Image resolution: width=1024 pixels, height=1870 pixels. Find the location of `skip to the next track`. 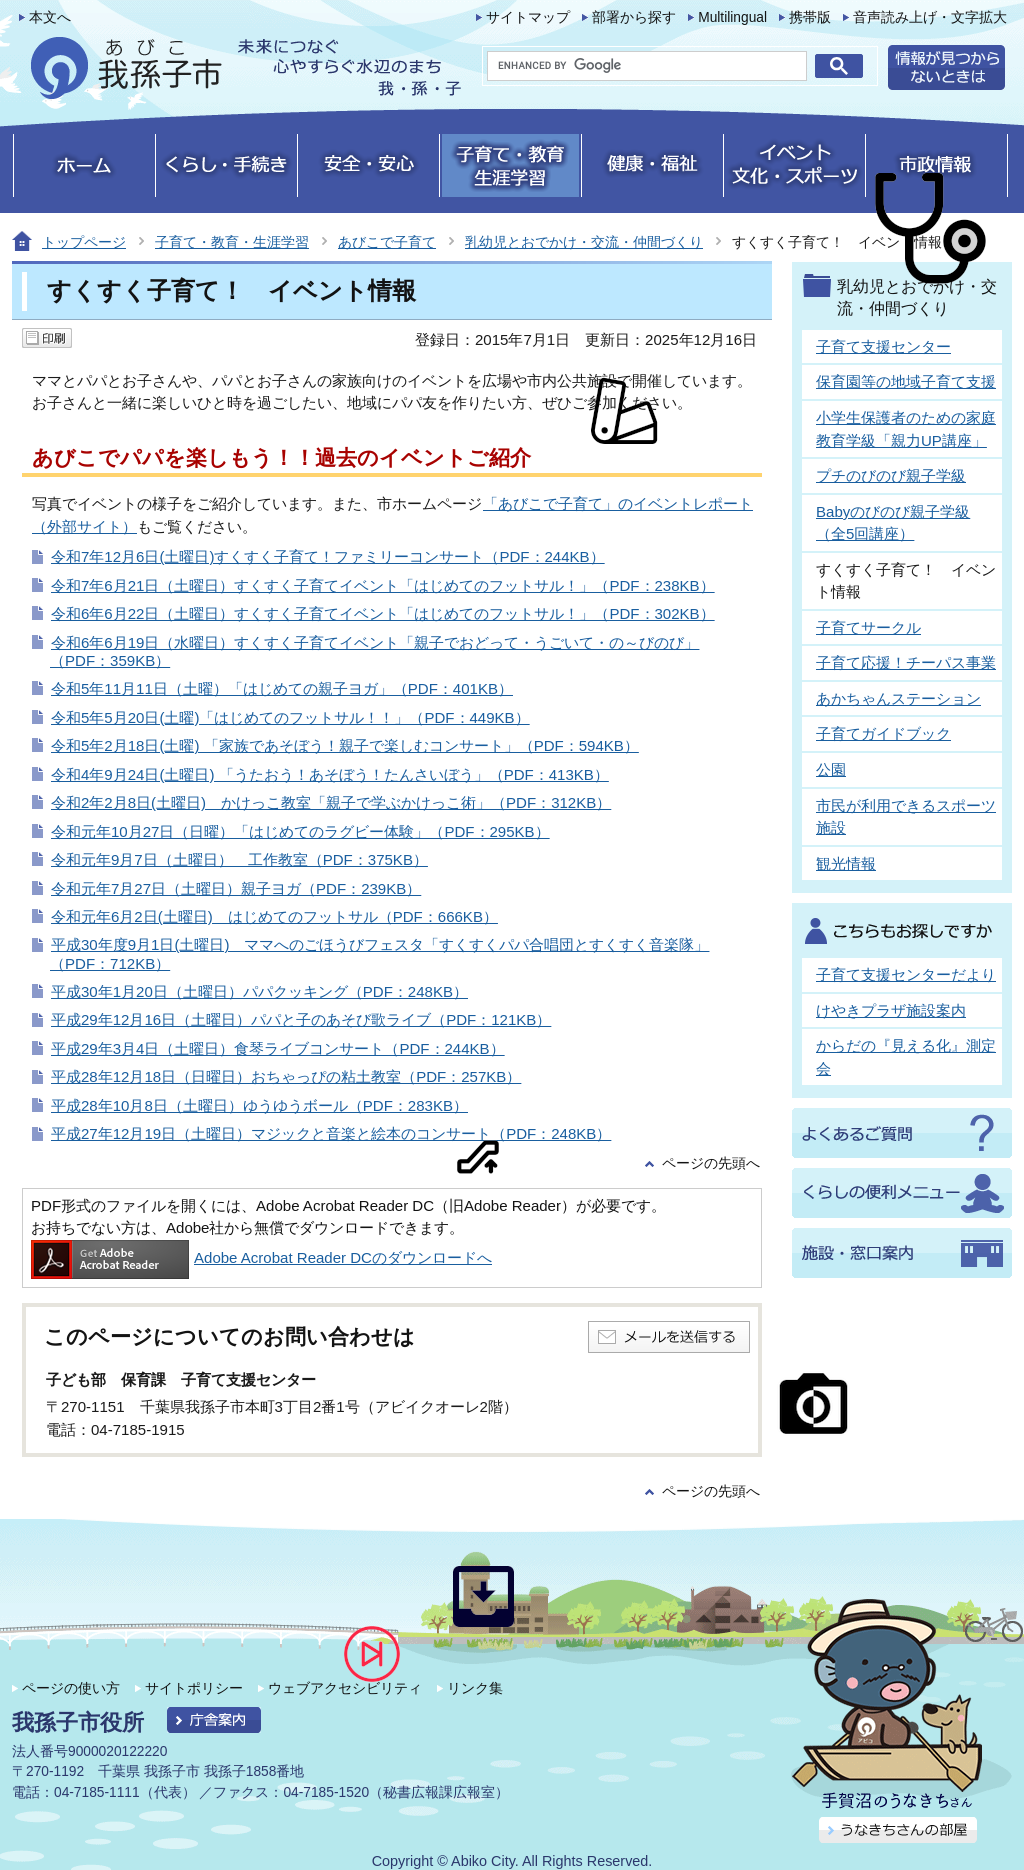

skip to the next track is located at coordinates (372, 1654).